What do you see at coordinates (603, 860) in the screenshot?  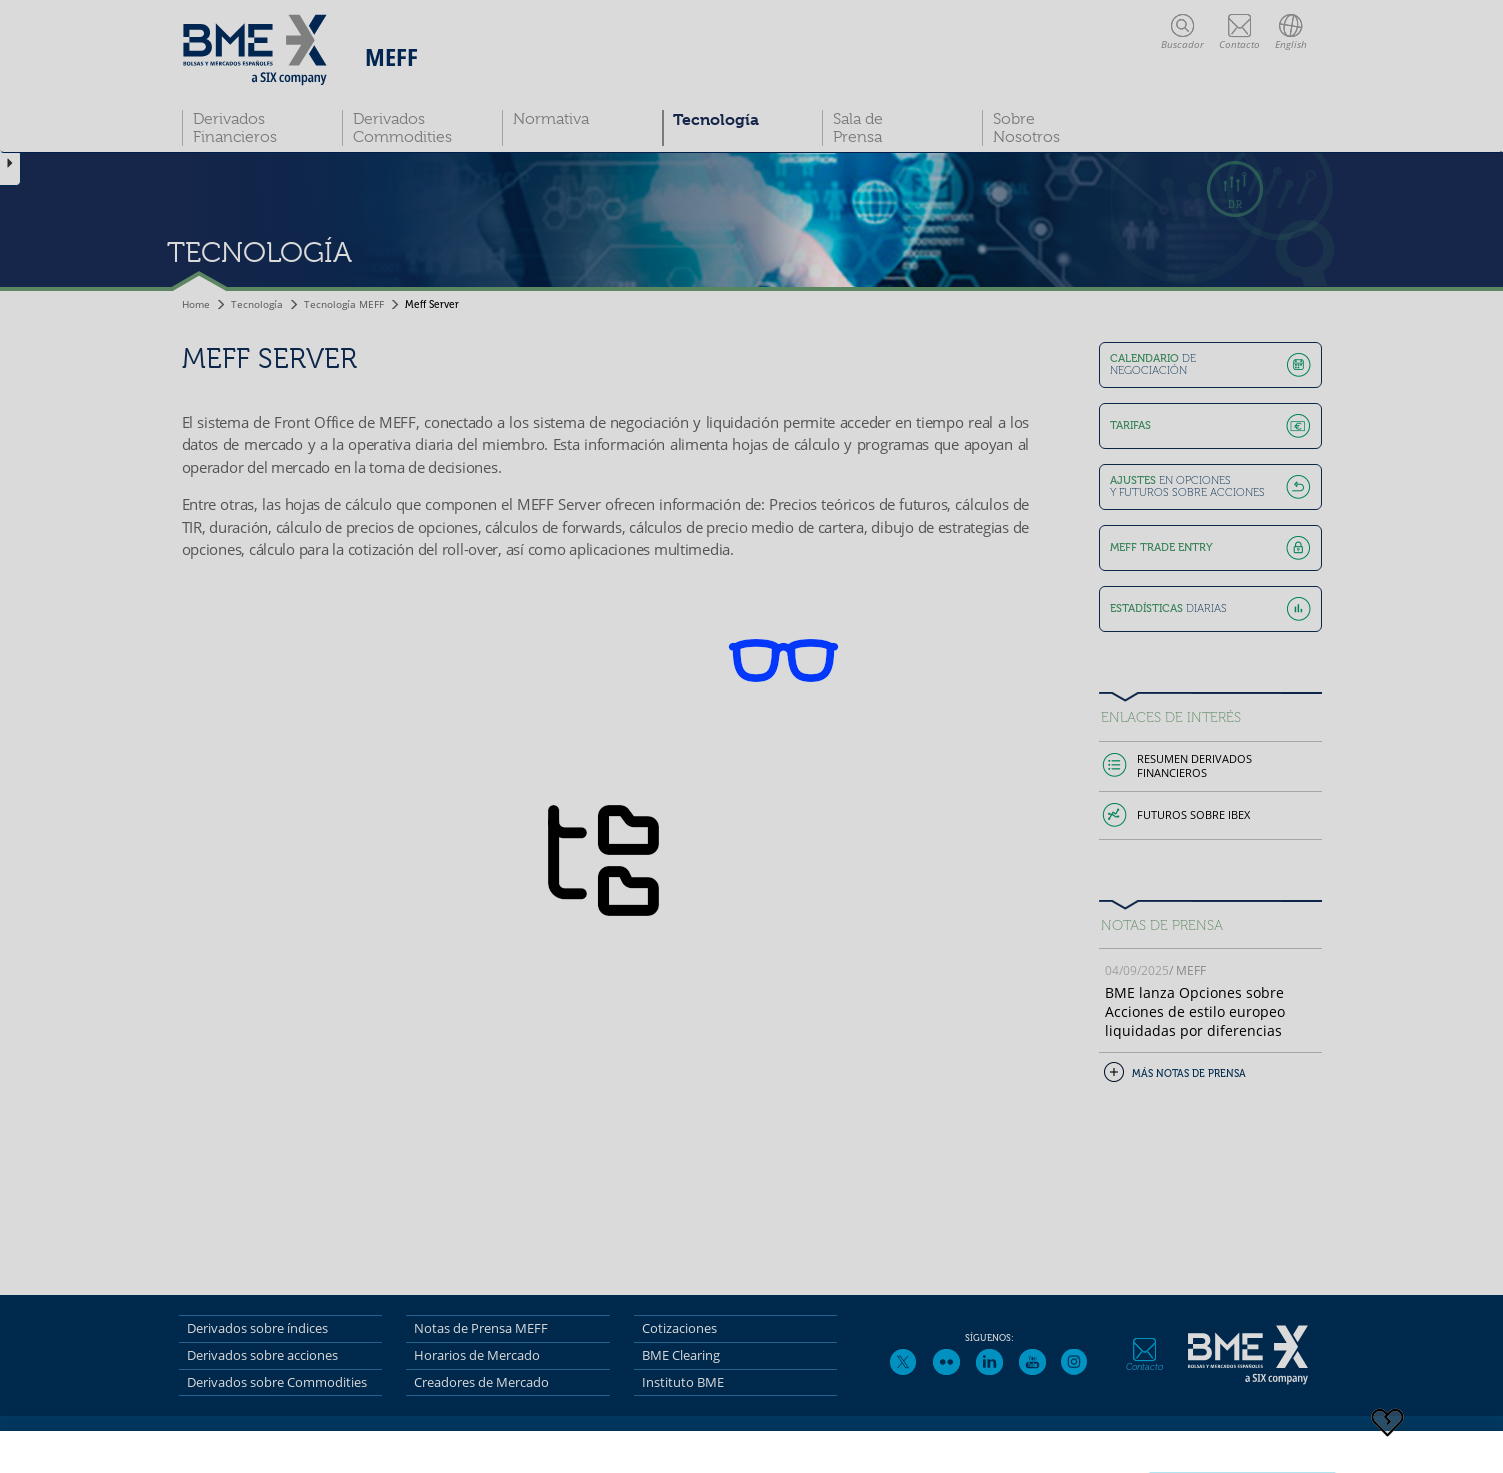 I see `browse directory structure` at bounding box center [603, 860].